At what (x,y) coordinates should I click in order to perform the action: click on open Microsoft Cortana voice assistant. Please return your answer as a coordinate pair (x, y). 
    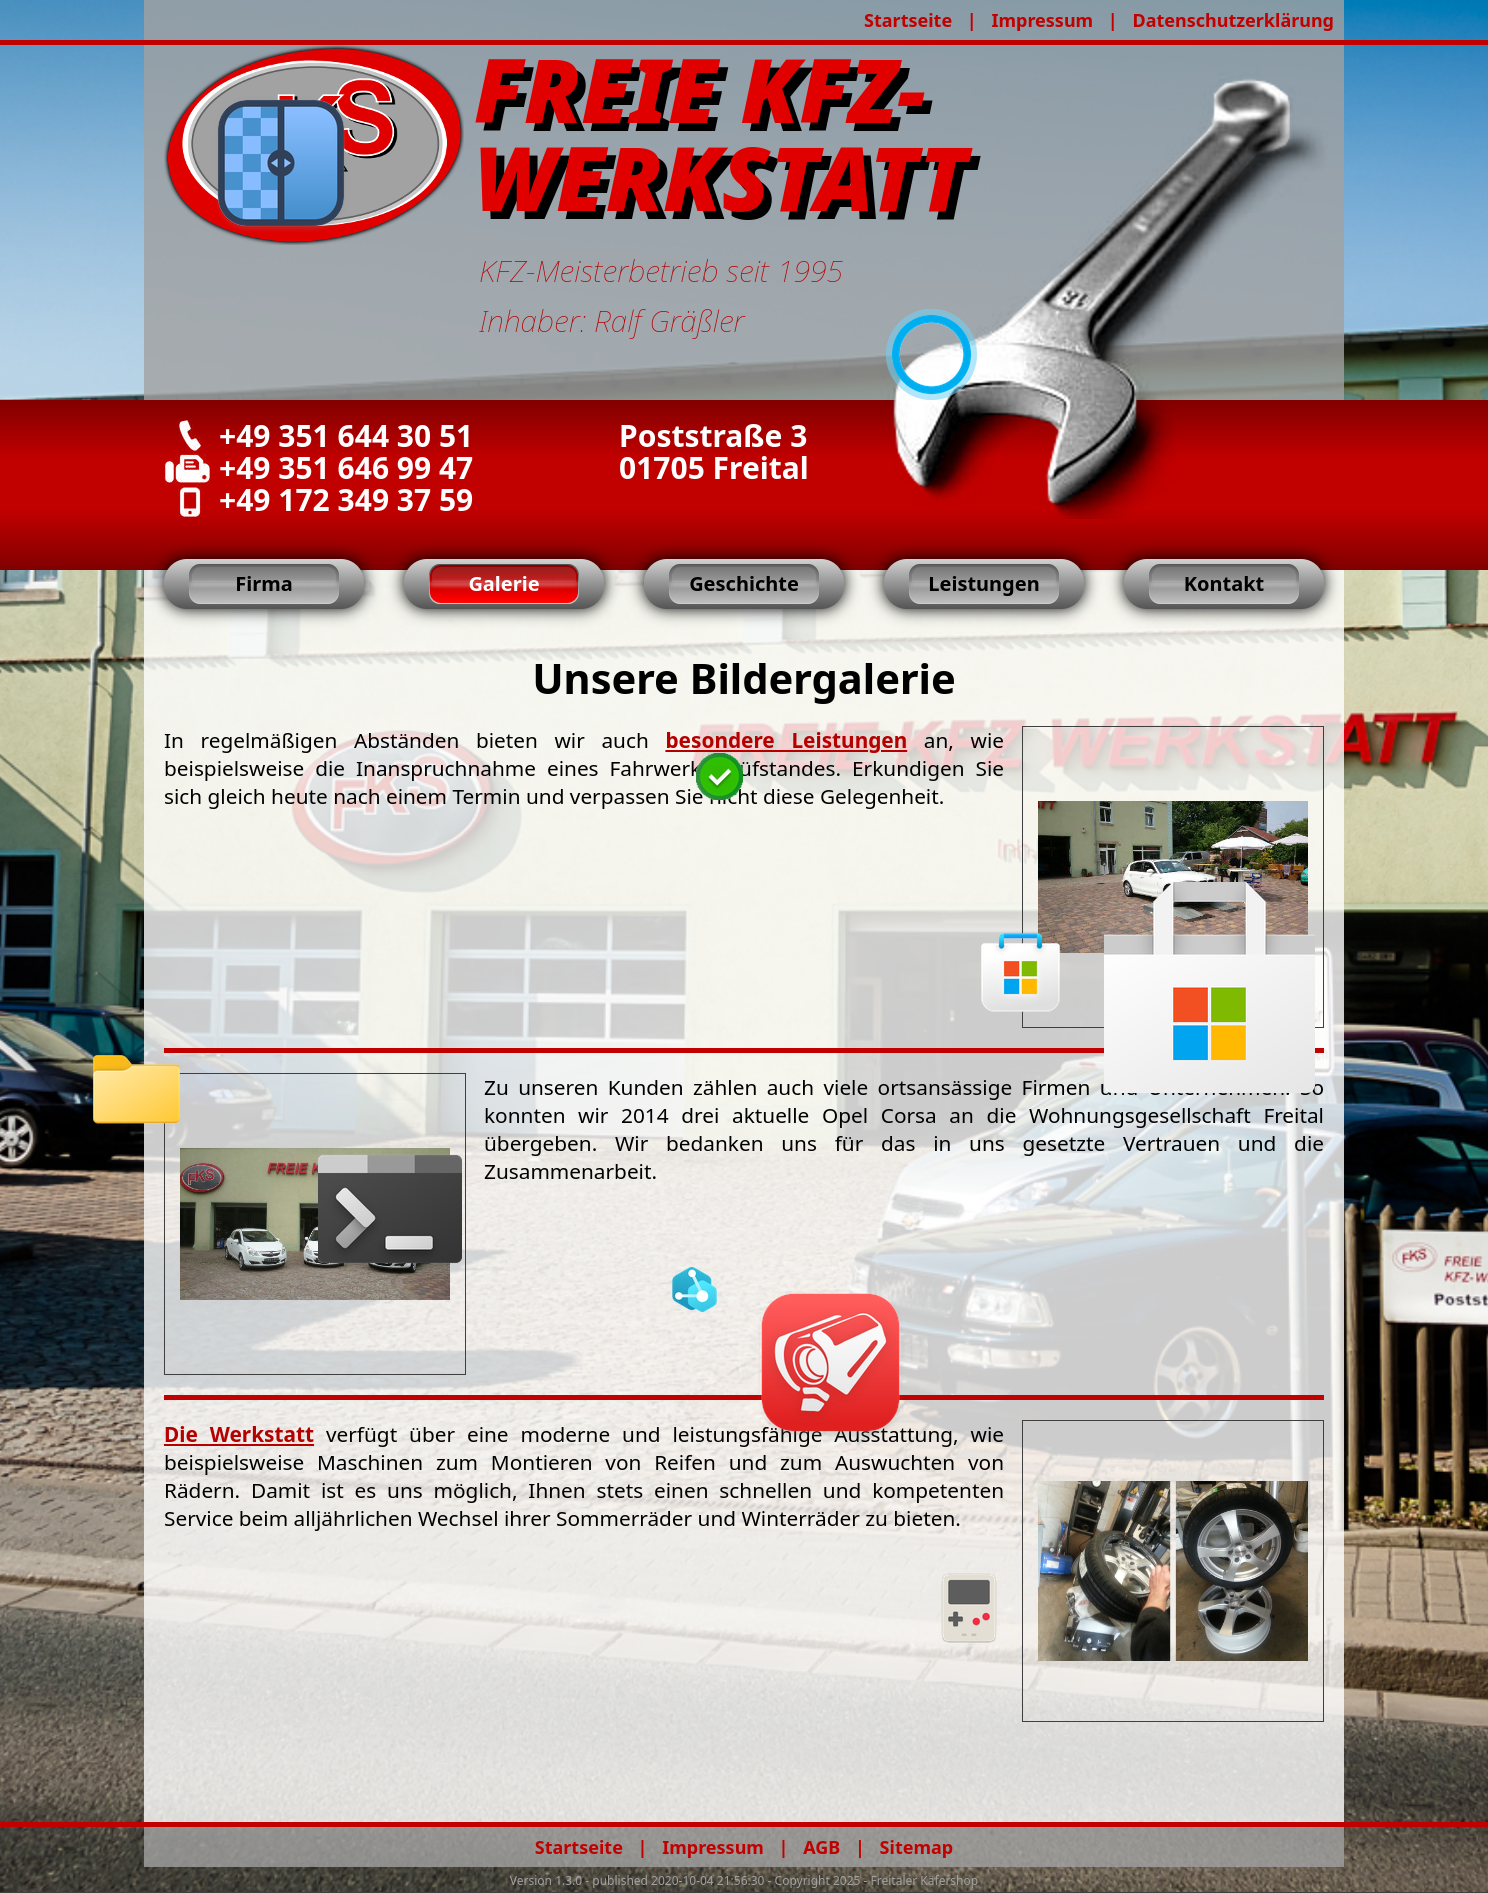
    Looking at the image, I should click on (931, 354).